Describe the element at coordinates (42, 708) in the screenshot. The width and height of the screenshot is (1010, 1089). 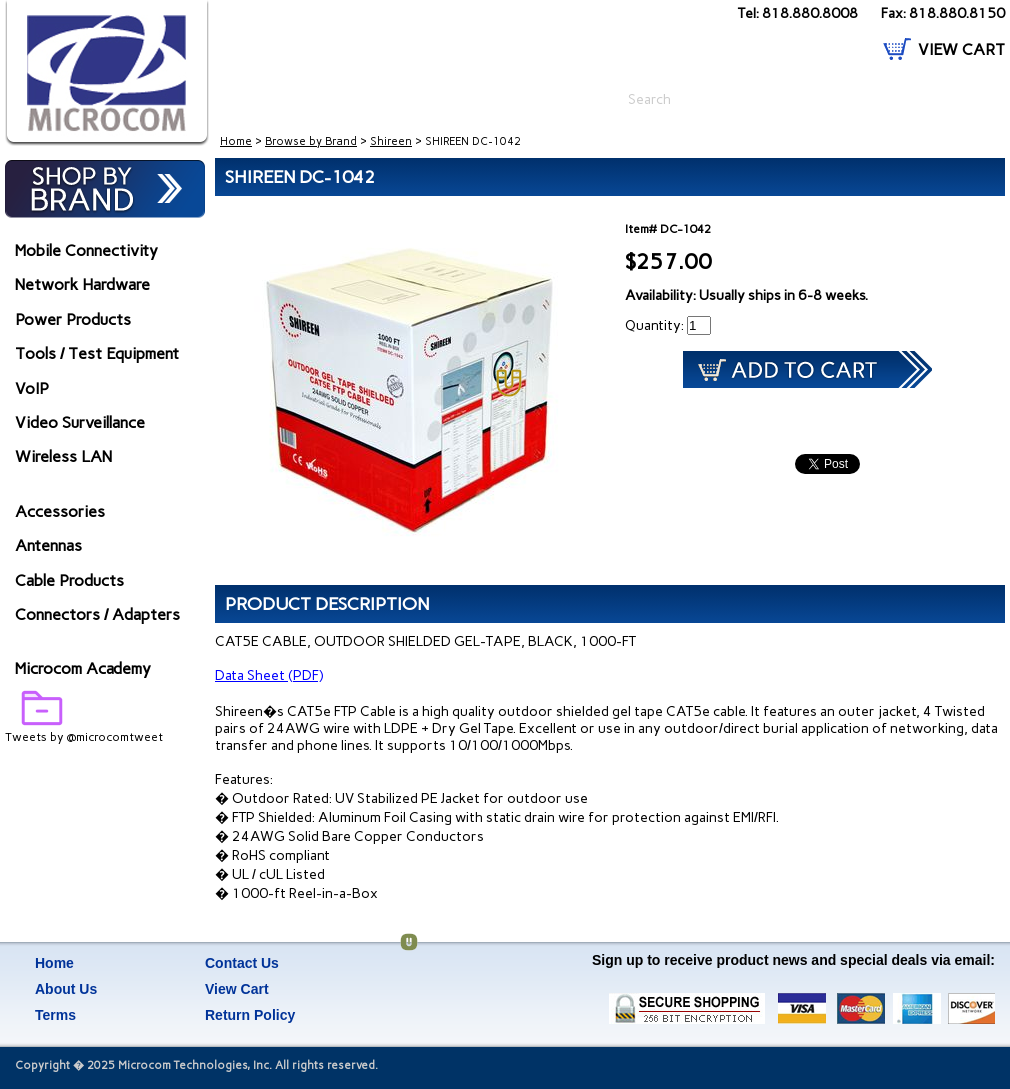
I see `remove a folder from your files` at that location.